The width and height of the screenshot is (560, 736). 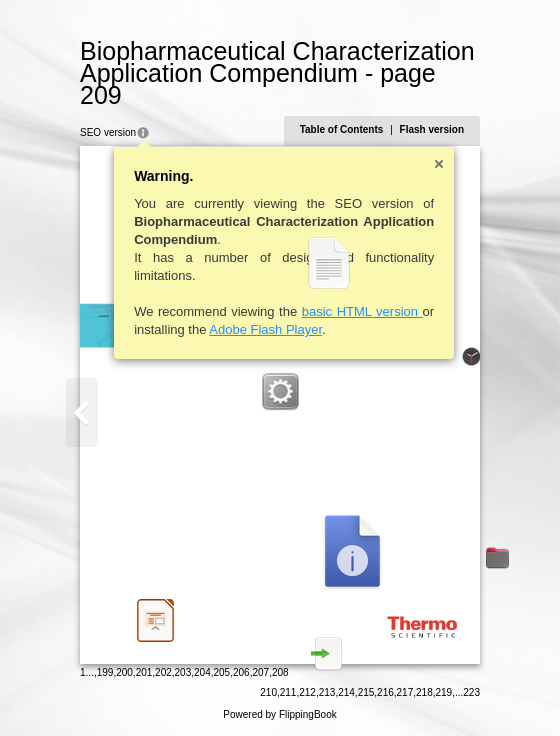 What do you see at coordinates (280, 391) in the screenshot?
I see `executable application file` at bounding box center [280, 391].